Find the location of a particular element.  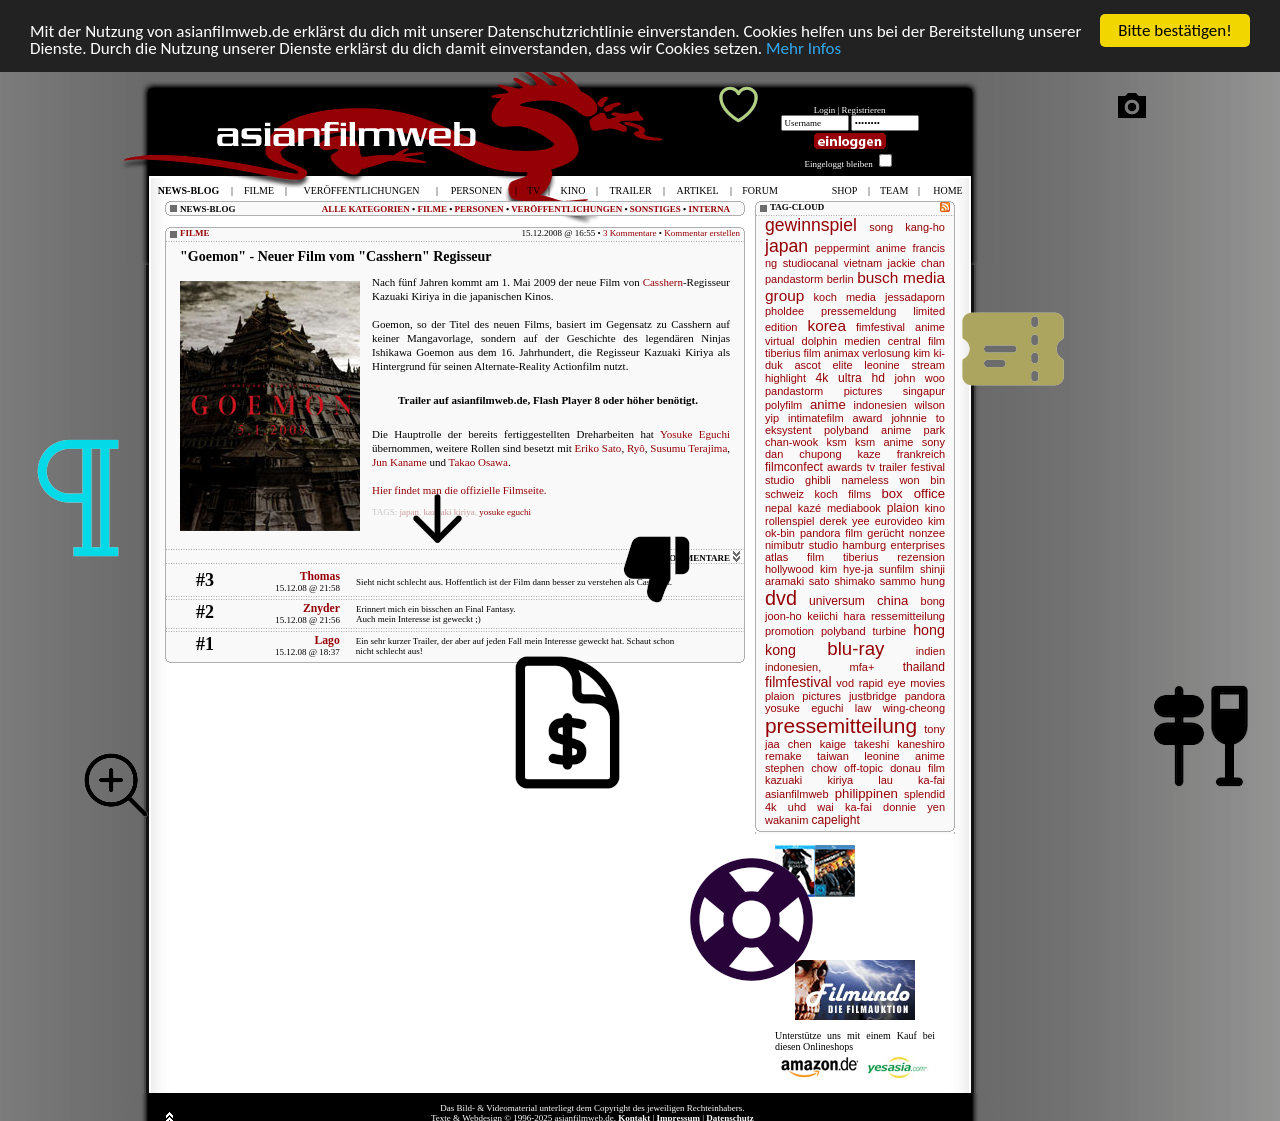

access help or support center is located at coordinates (751, 919).